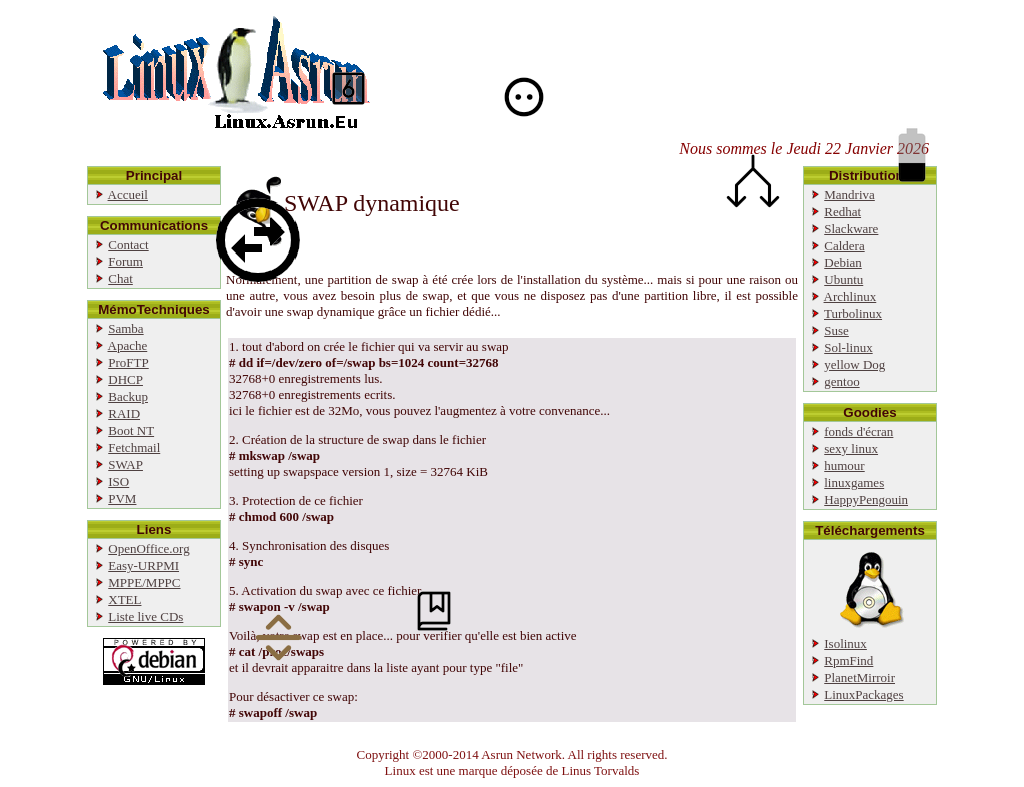  What do you see at coordinates (912, 155) in the screenshot?
I see `indicates battery level at 30%` at bounding box center [912, 155].